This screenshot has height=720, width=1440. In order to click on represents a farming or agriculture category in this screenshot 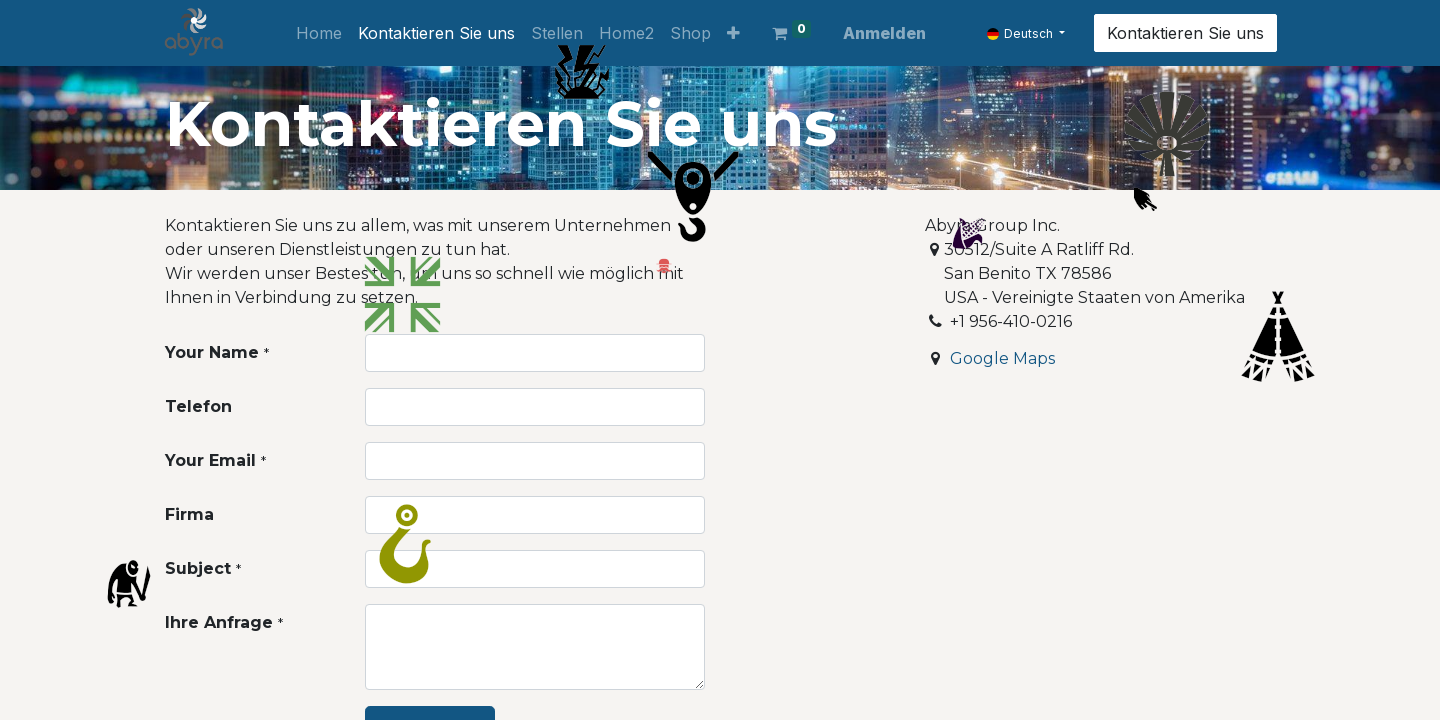, I will do `click(968, 233)`.